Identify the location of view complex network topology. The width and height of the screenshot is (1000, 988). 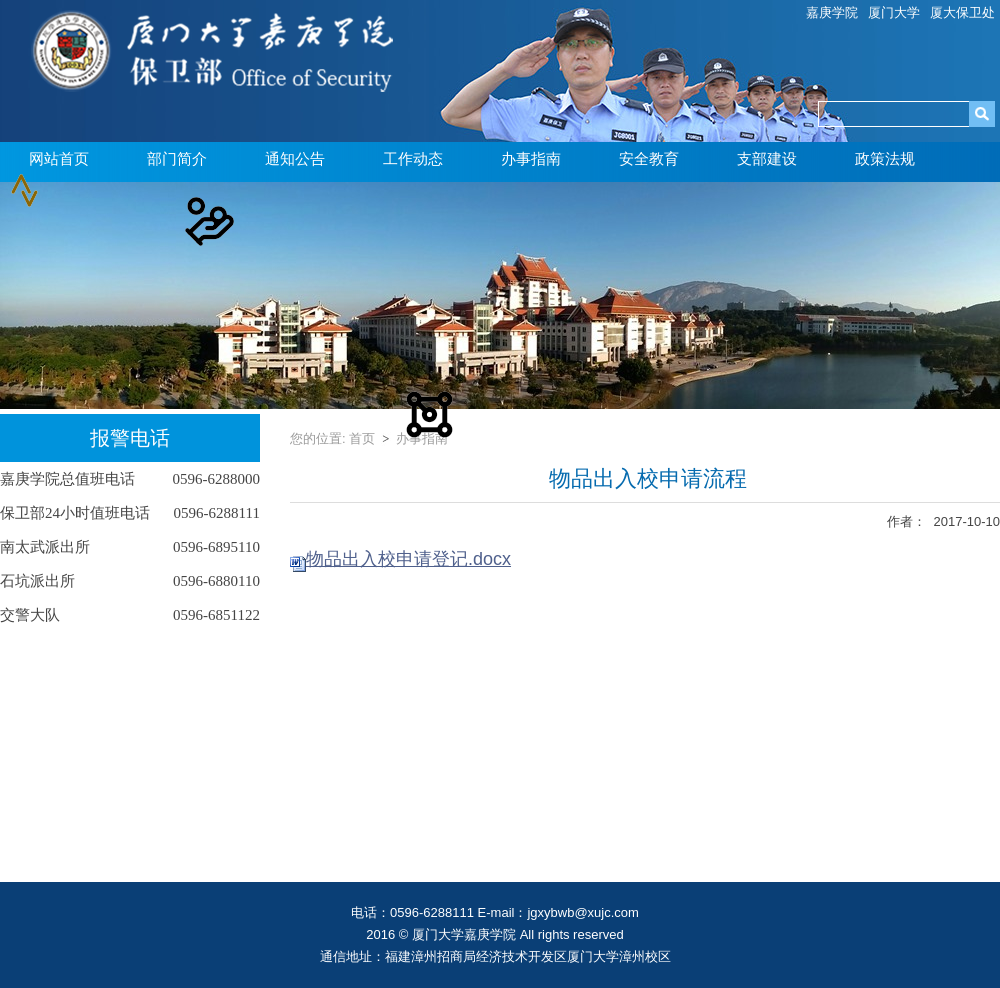
(429, 414).